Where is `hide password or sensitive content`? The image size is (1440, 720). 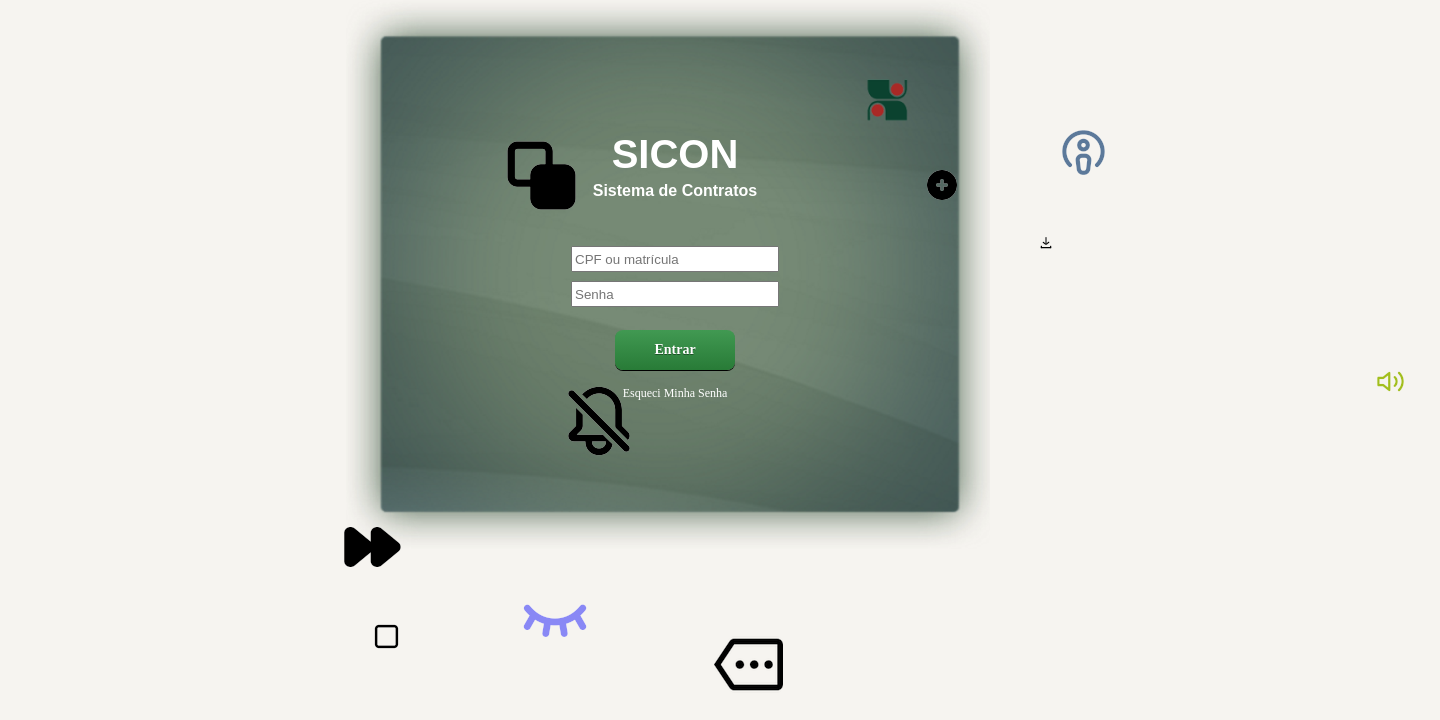
hide password or sensitive content is located at coordinates (555, 615).